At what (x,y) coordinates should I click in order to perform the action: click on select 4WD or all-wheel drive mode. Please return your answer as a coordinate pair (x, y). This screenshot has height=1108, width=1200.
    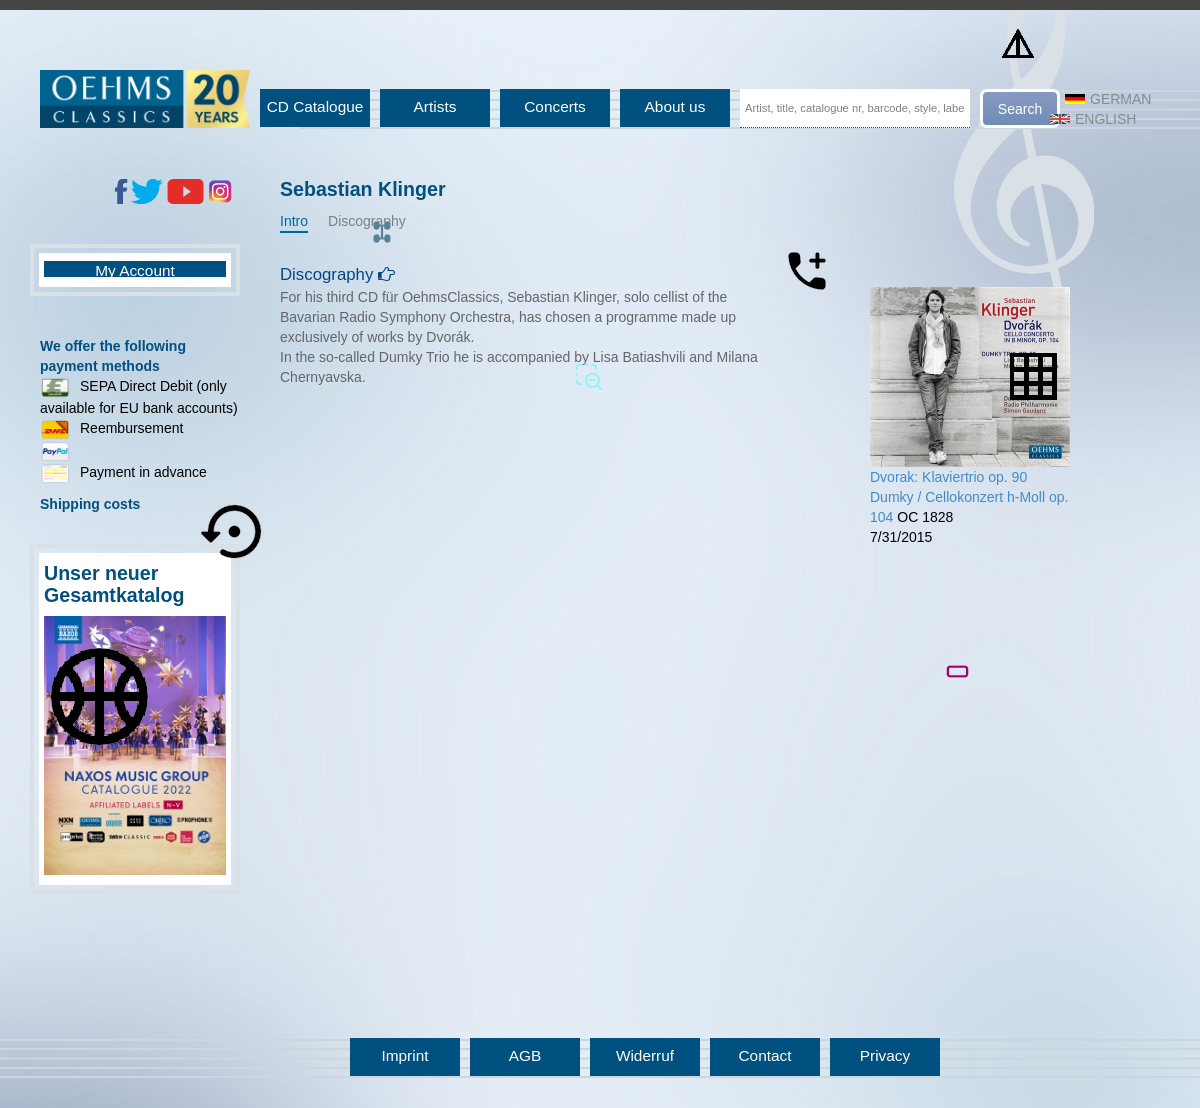
    Looking at the image, I should click on (382, 232).